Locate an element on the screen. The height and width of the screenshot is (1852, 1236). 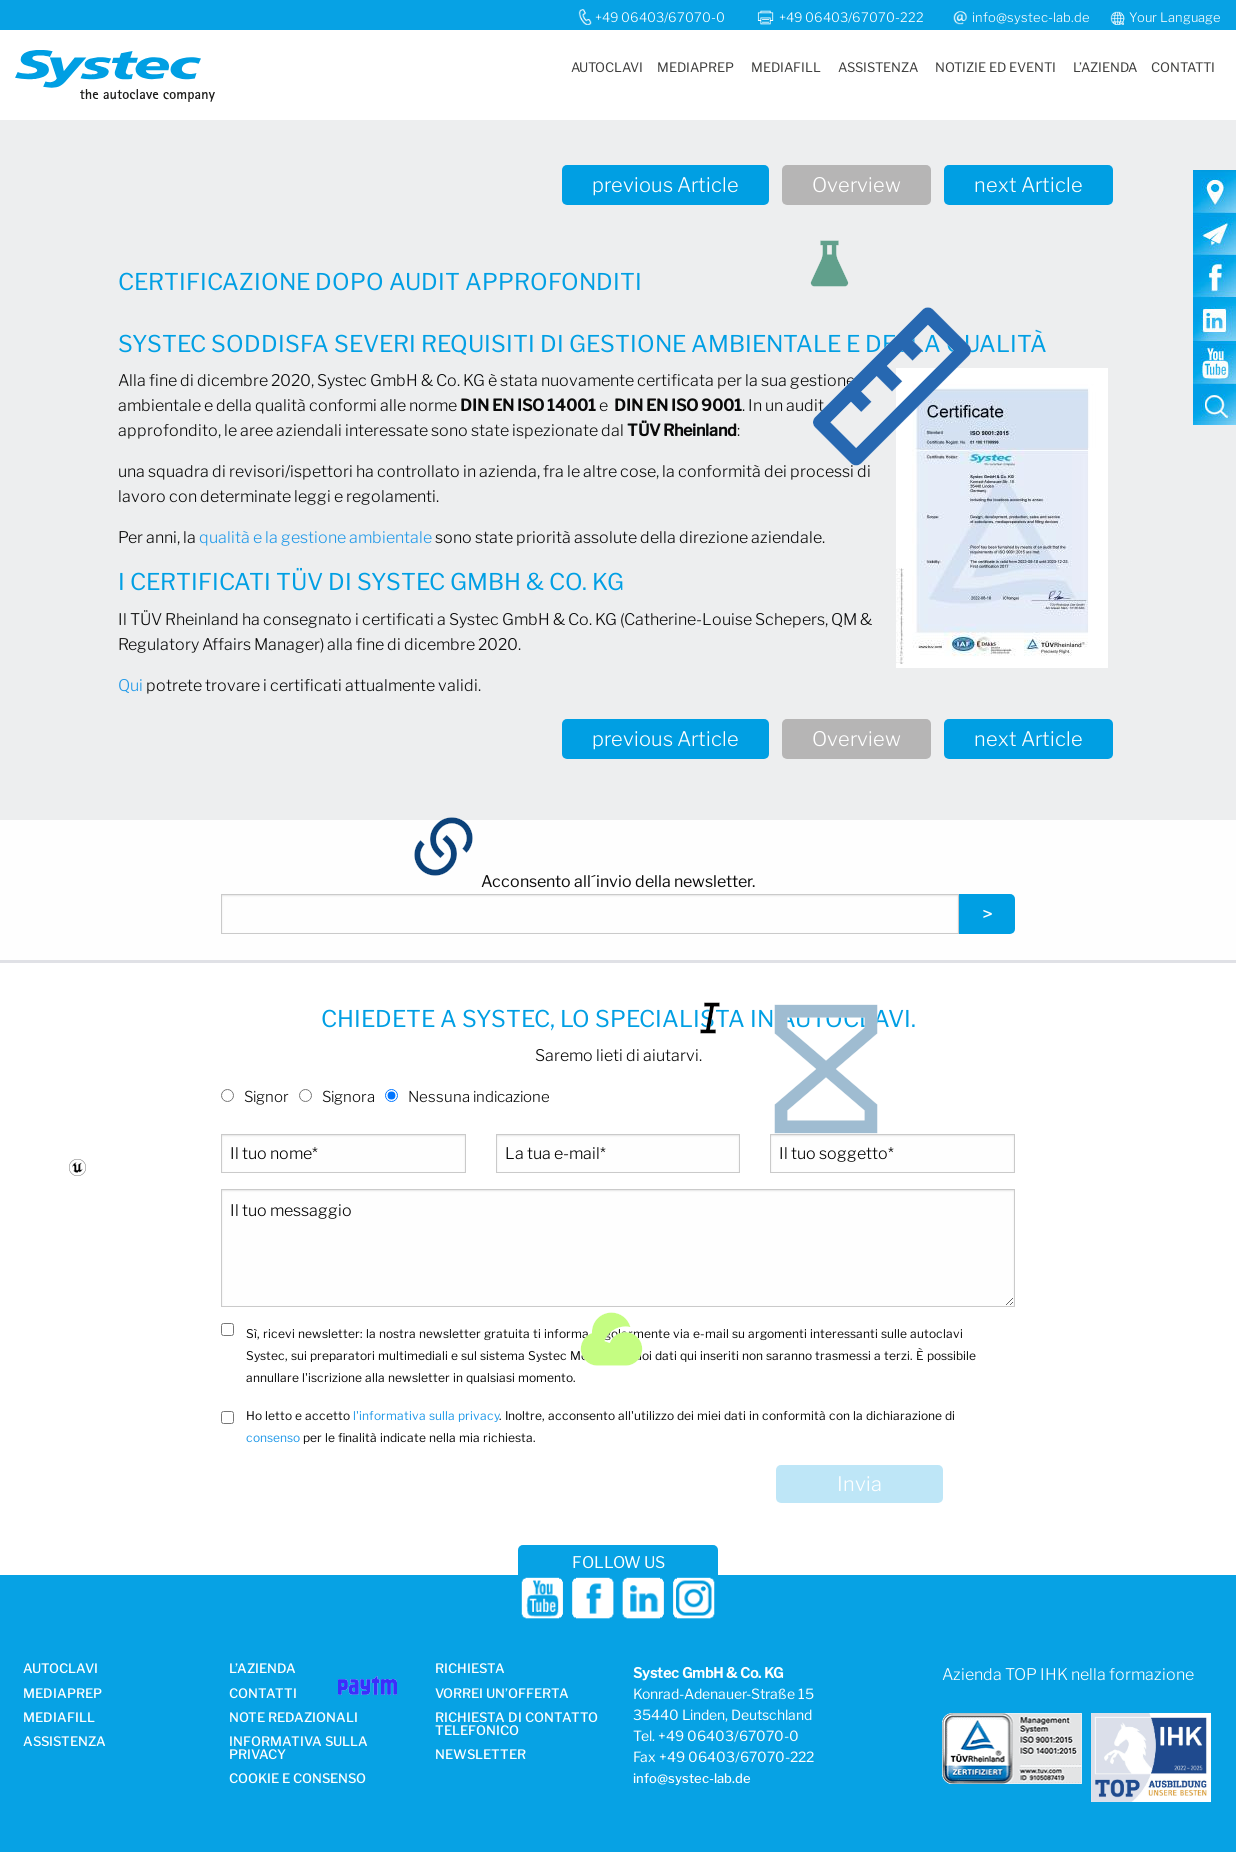
indicates a process is in progress or loading is located at coordinates (826, 1069).